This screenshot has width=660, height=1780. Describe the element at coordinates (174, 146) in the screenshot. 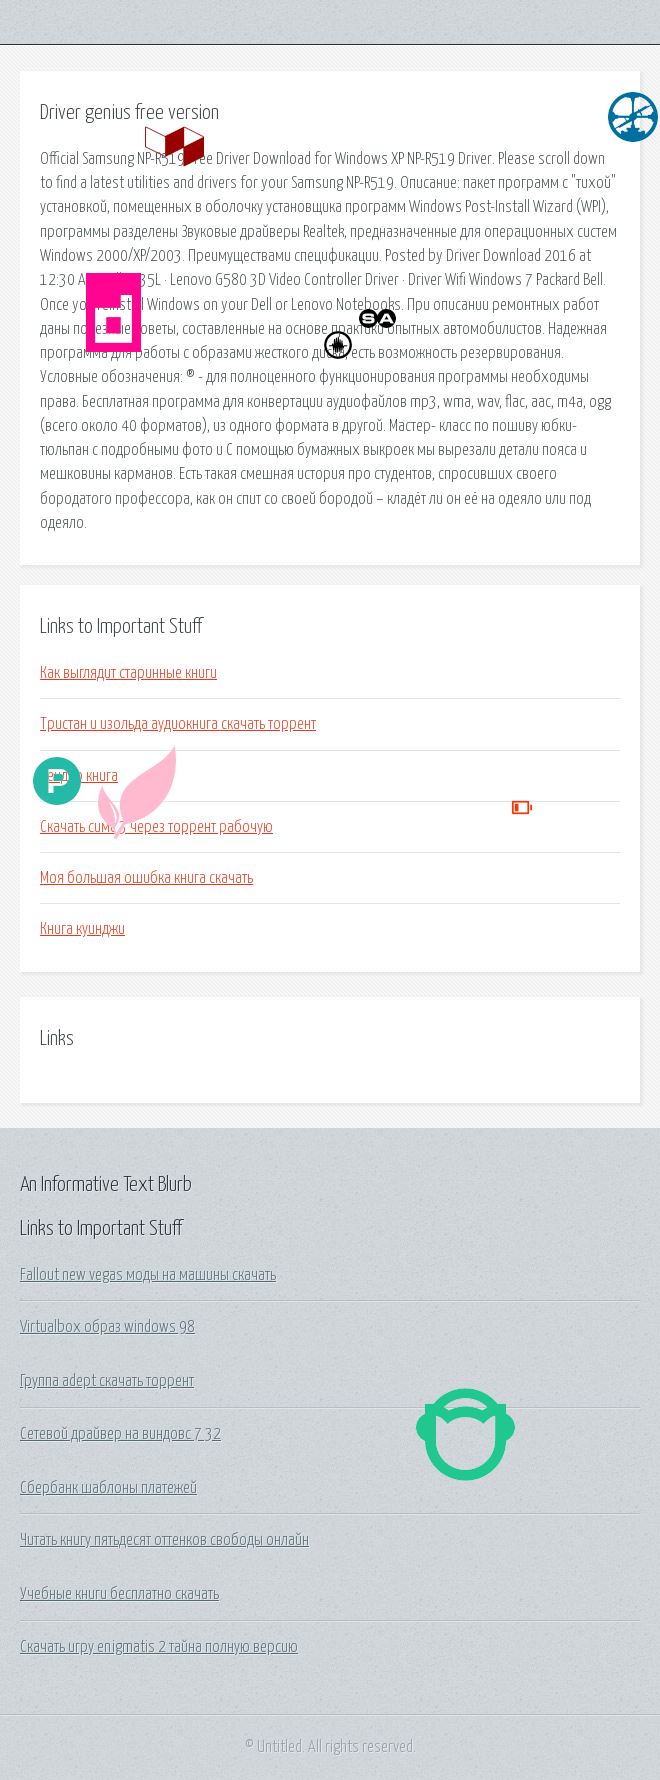

I see `open Buildkite CI/CD dashboard` at that location.